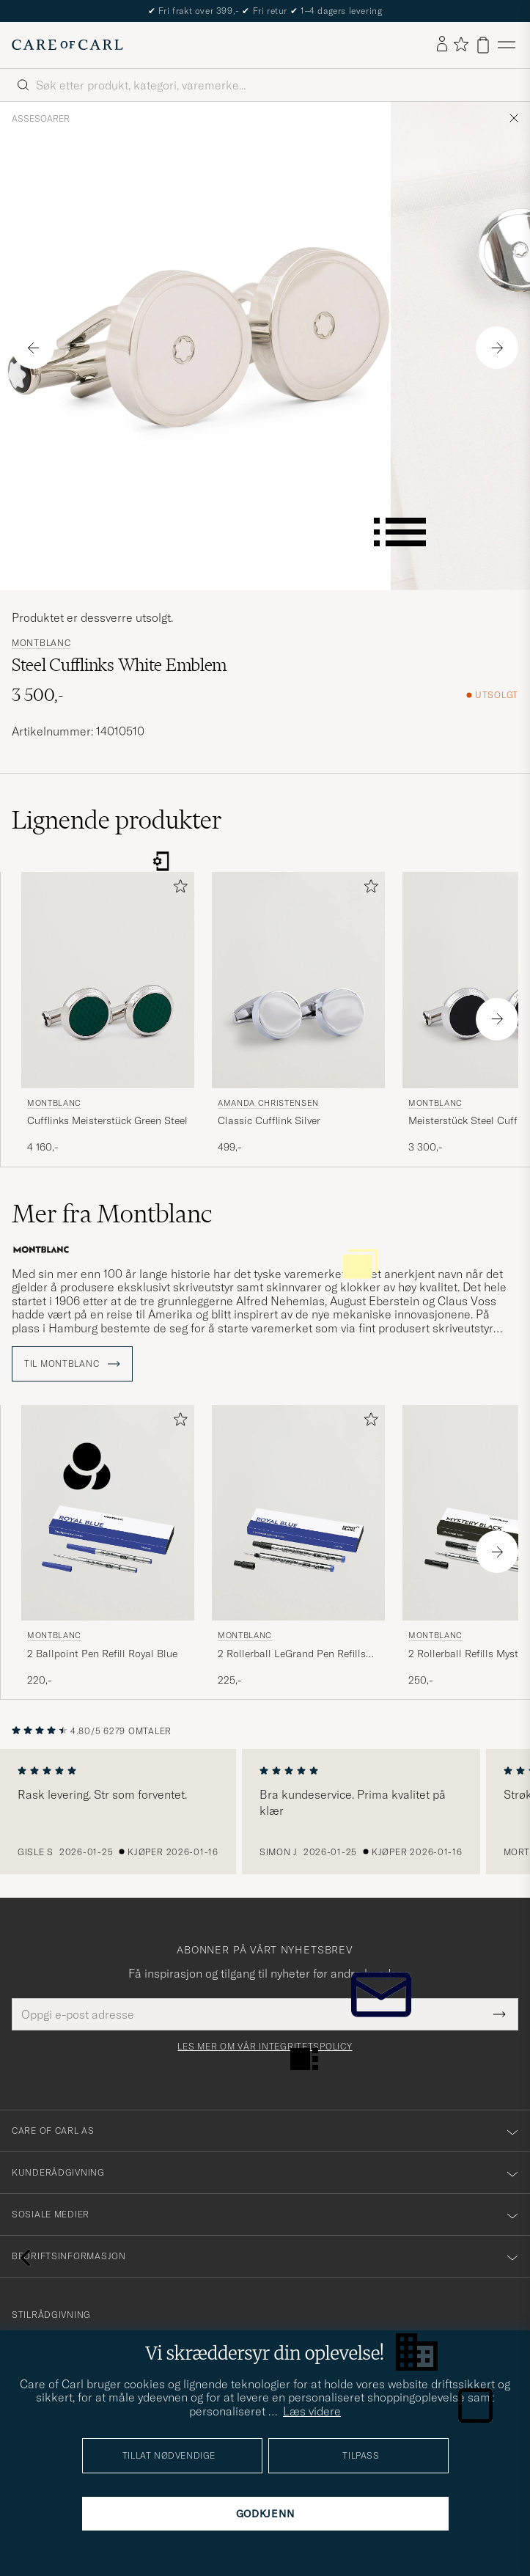 The height and width of the screenshot is (2576, 530). What do you see at coordinates (304, 2059) in the screenshot?
I see `toggle sidebar panel visibility` at bounding box center [304, 2059].